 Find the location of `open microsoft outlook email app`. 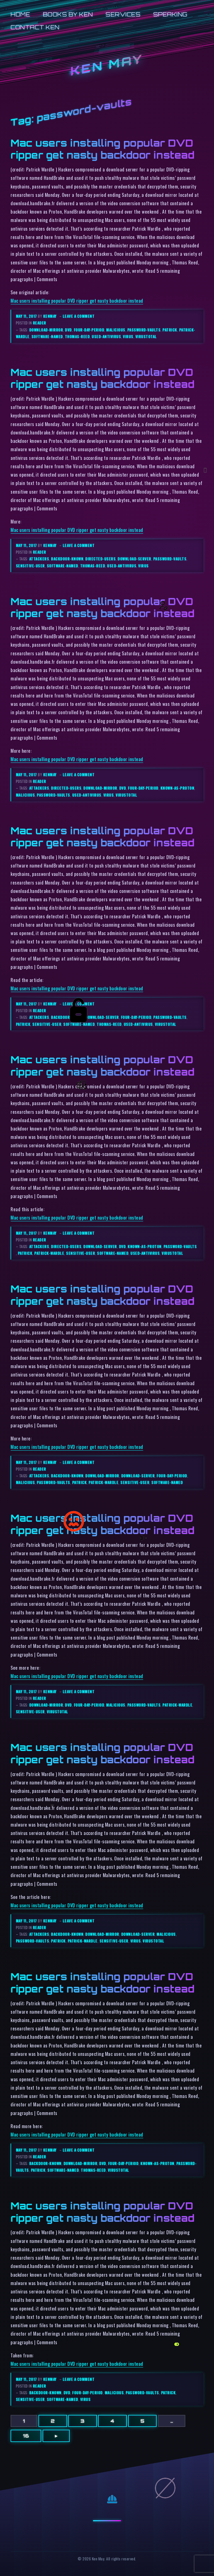

open microsoft outlook email app is located at coordinates (82, 1085).